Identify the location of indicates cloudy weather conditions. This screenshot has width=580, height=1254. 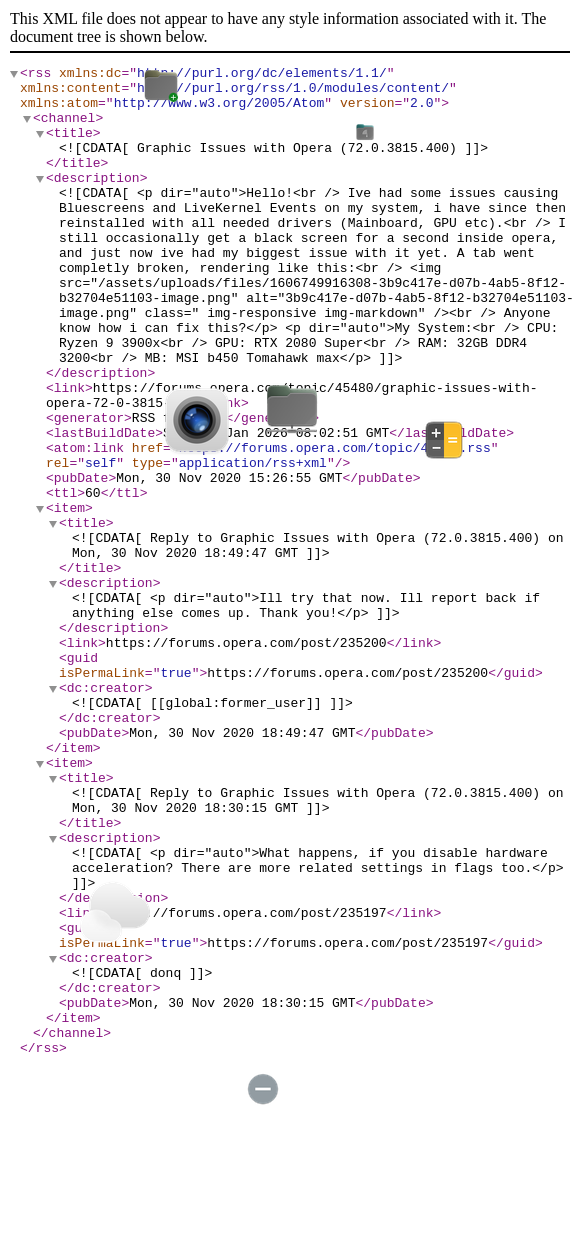
(115, 912).